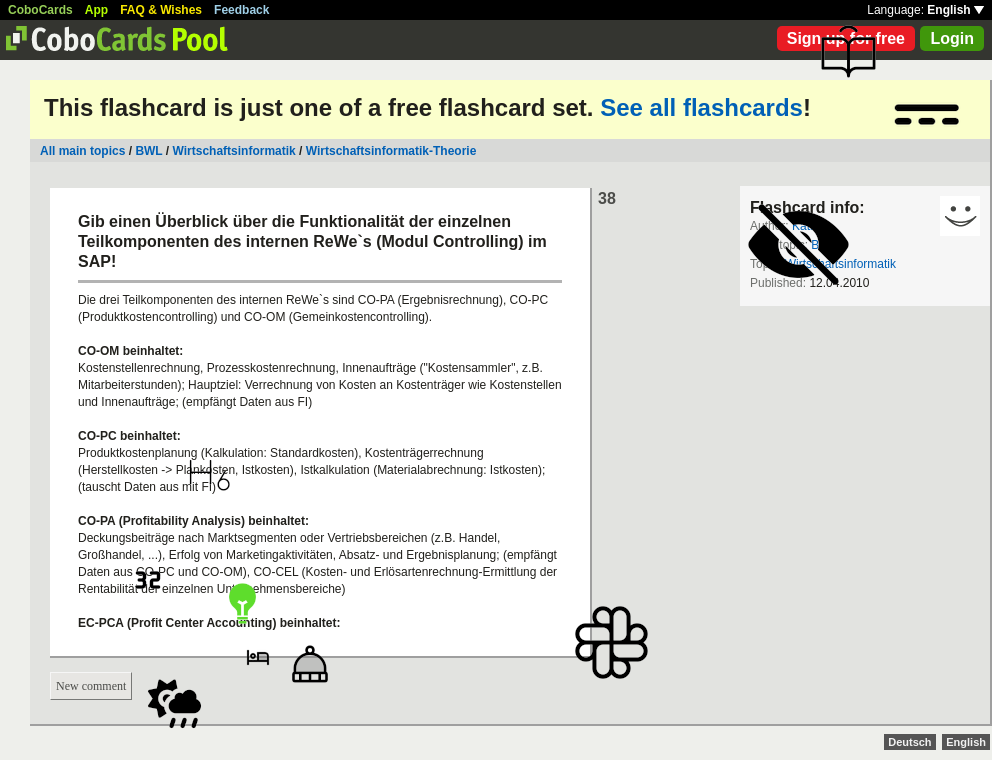 Image resolution: width=992 pixels, height=760 pixels. What do you see at coordinates (611, 642) in the screenshot?
I see `open slack` at bounding box center [611, 642].